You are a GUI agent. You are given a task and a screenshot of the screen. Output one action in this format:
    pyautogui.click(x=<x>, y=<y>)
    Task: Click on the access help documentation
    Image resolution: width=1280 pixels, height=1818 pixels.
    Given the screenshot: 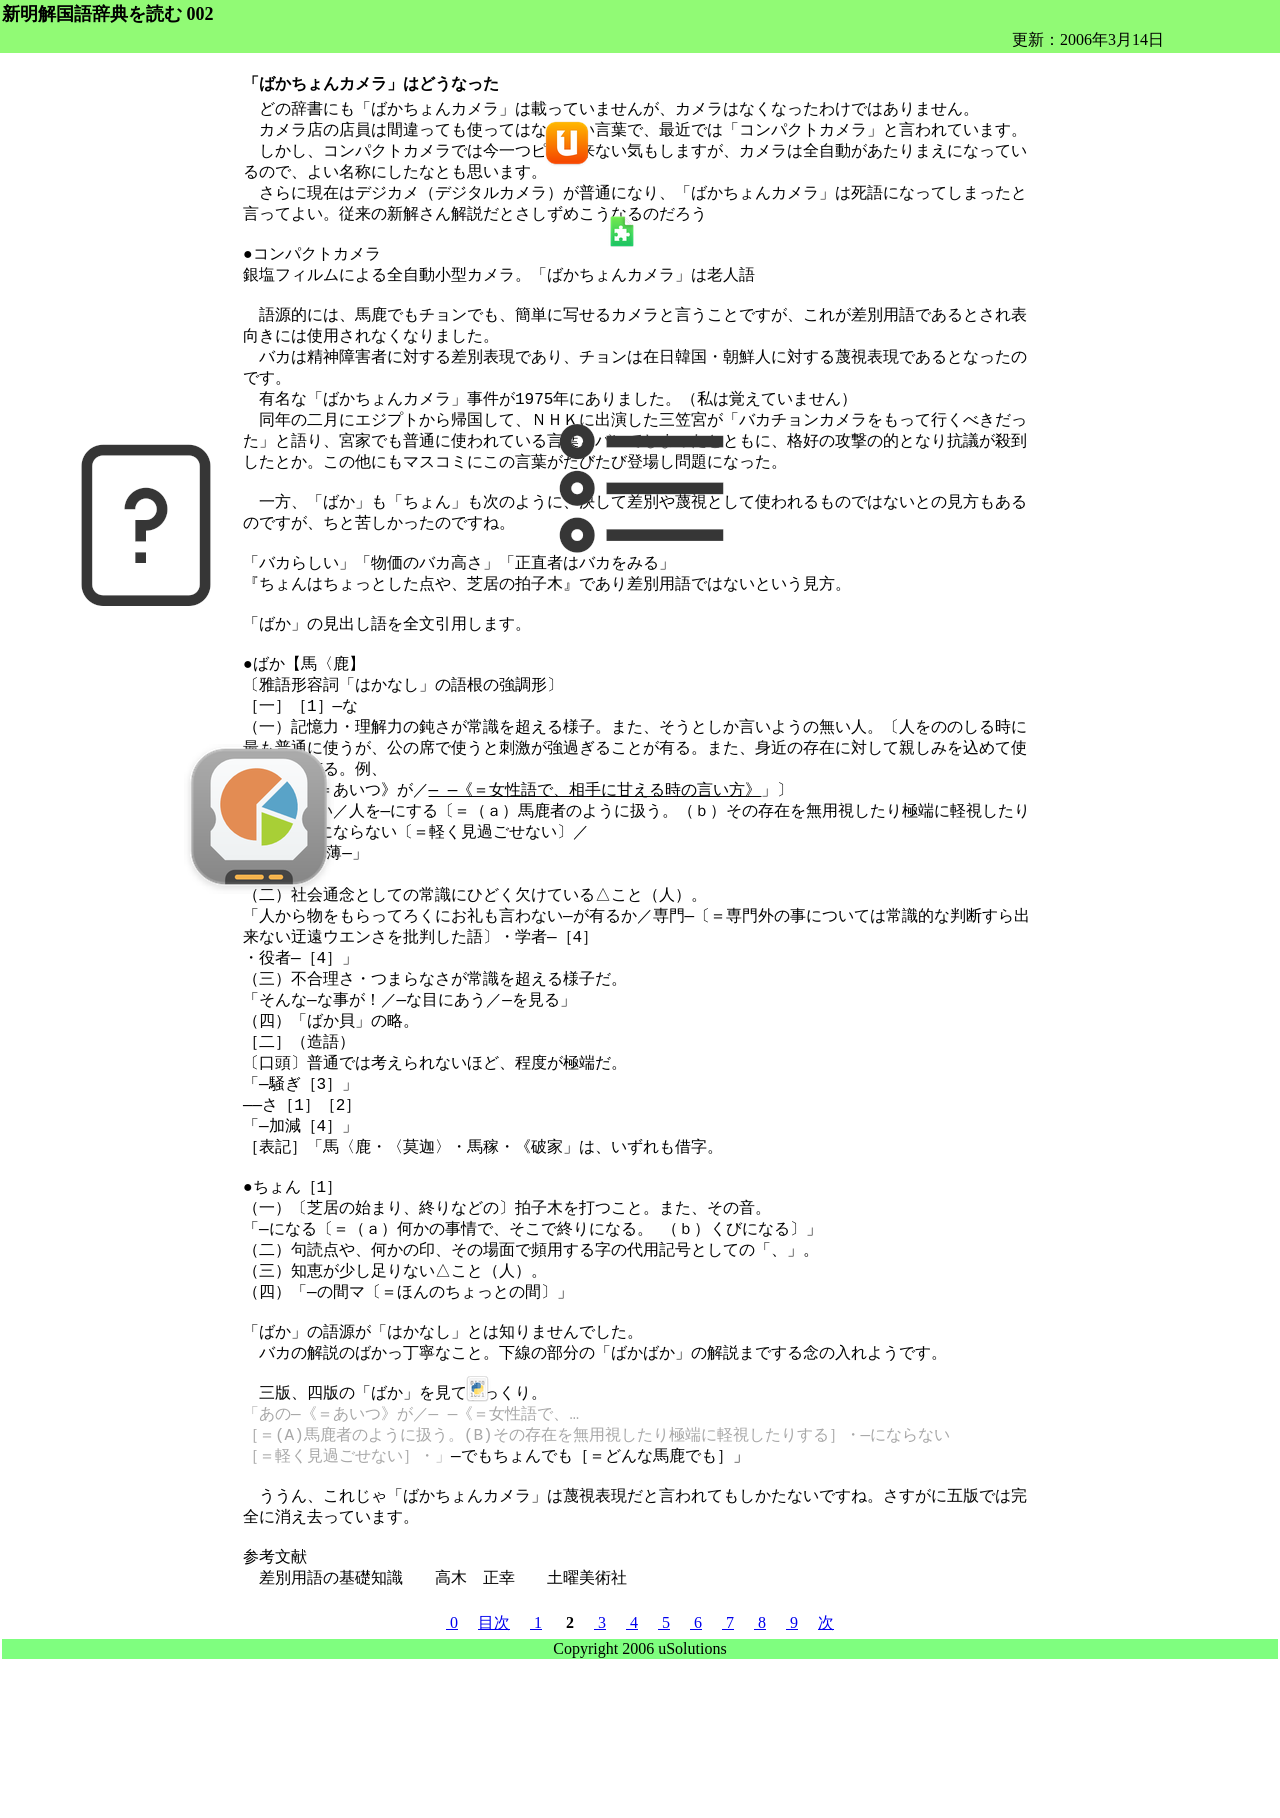 What is the action you would take?
    pyautogui.click(x=146, y=520)
    